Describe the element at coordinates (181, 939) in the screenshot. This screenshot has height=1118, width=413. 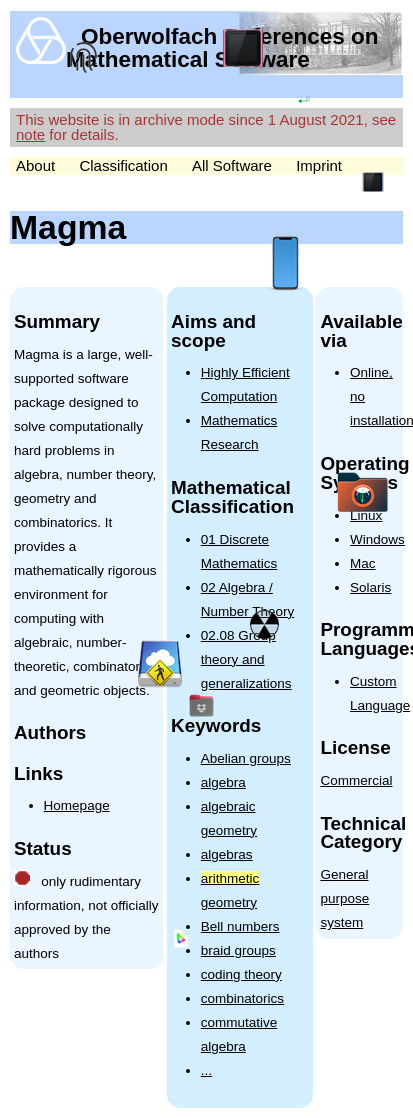
I see `open color sync profile settings` at that location.